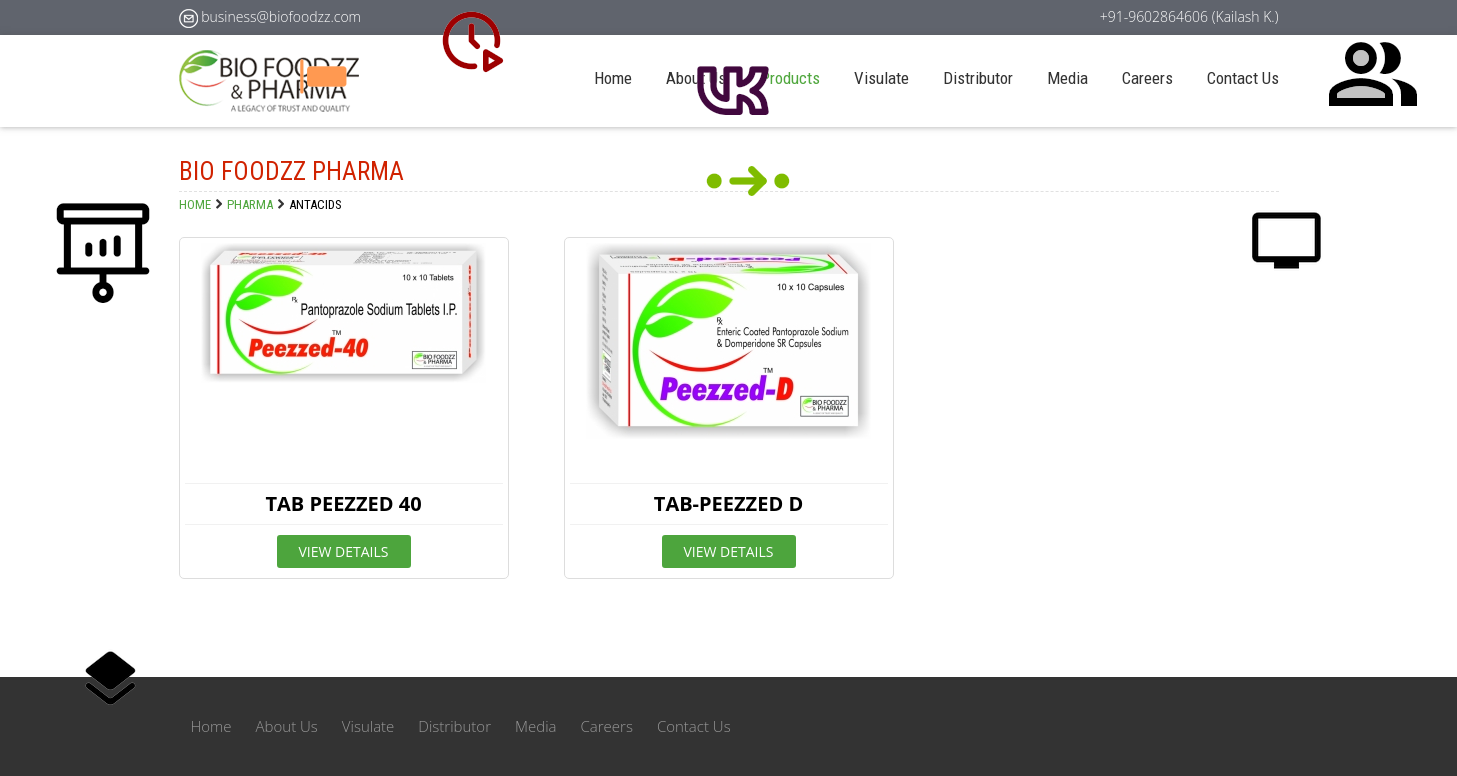 The width and height of the screenshot is (1457, 776). I want to click on open VK social network, so click(733, 89).